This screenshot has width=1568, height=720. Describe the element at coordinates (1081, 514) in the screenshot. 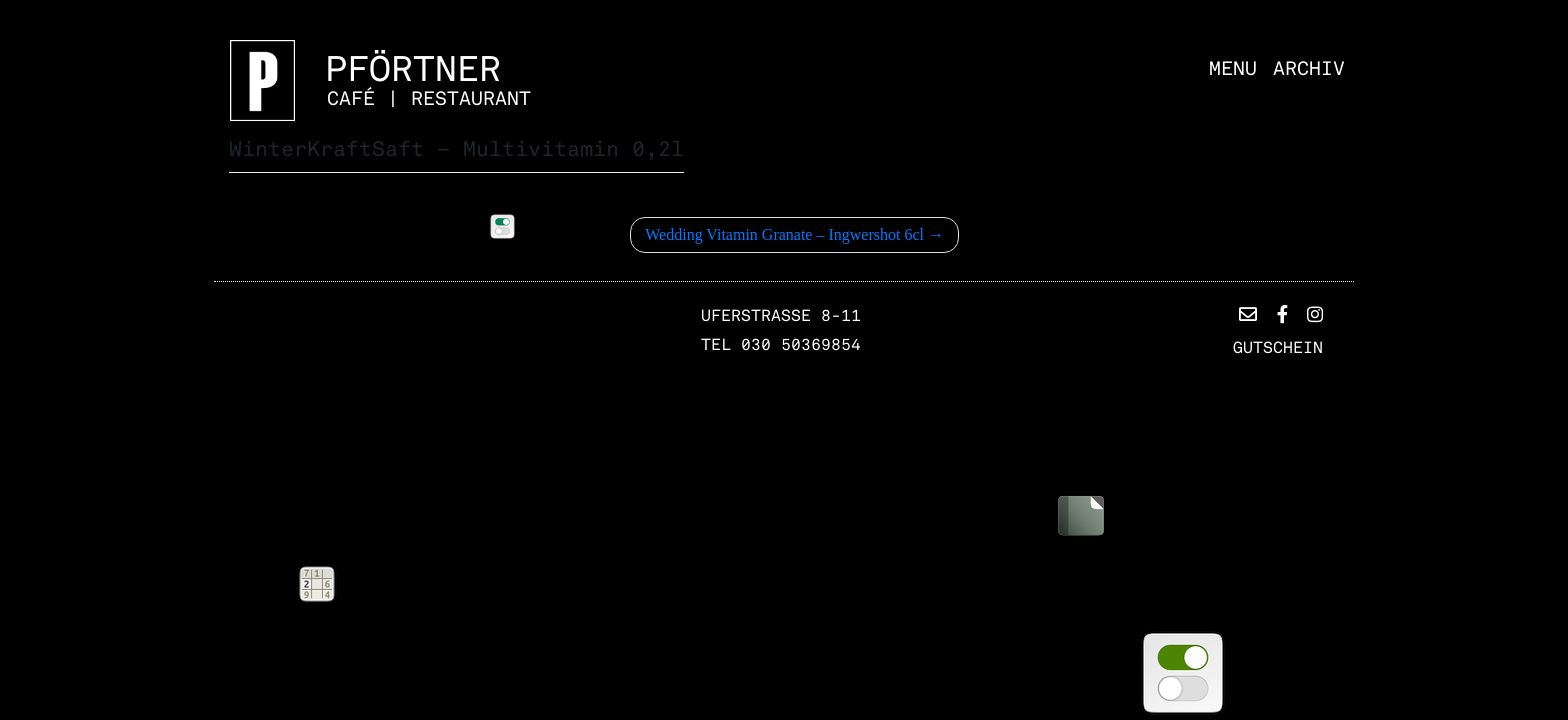

I see `change desktop wallpaper` at that location.